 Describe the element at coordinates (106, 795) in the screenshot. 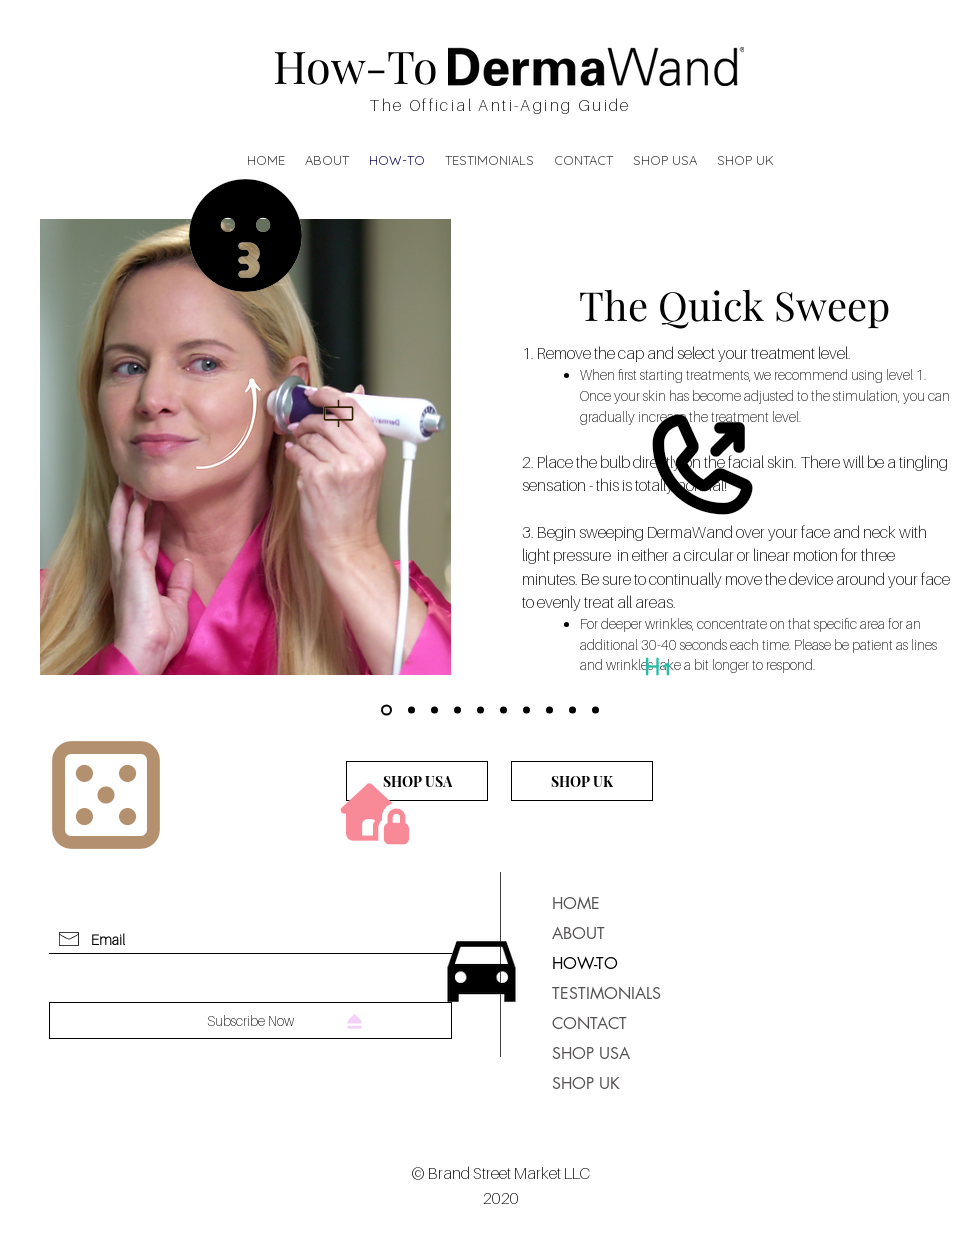

I see `roll dice or generate random number` at that location.